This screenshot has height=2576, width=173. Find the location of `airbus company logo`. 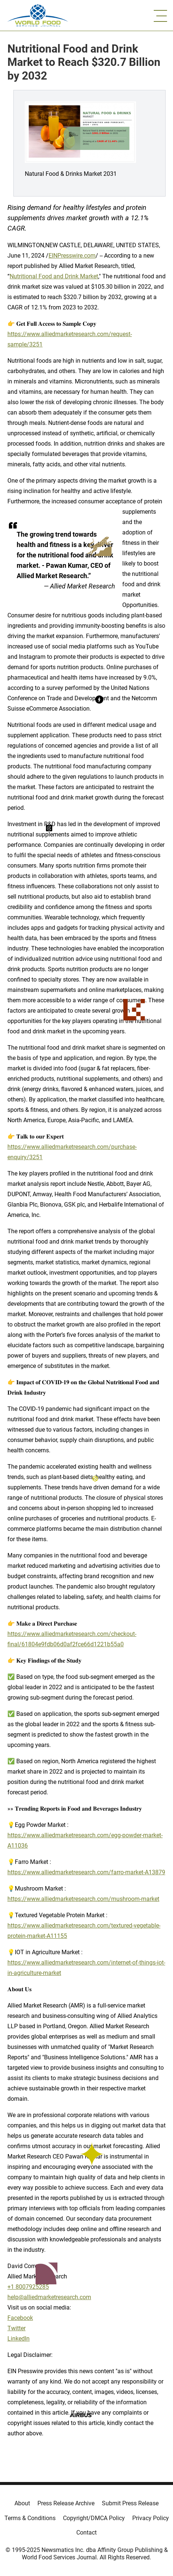

airbus company logo is located at coordinates (80, 2415).